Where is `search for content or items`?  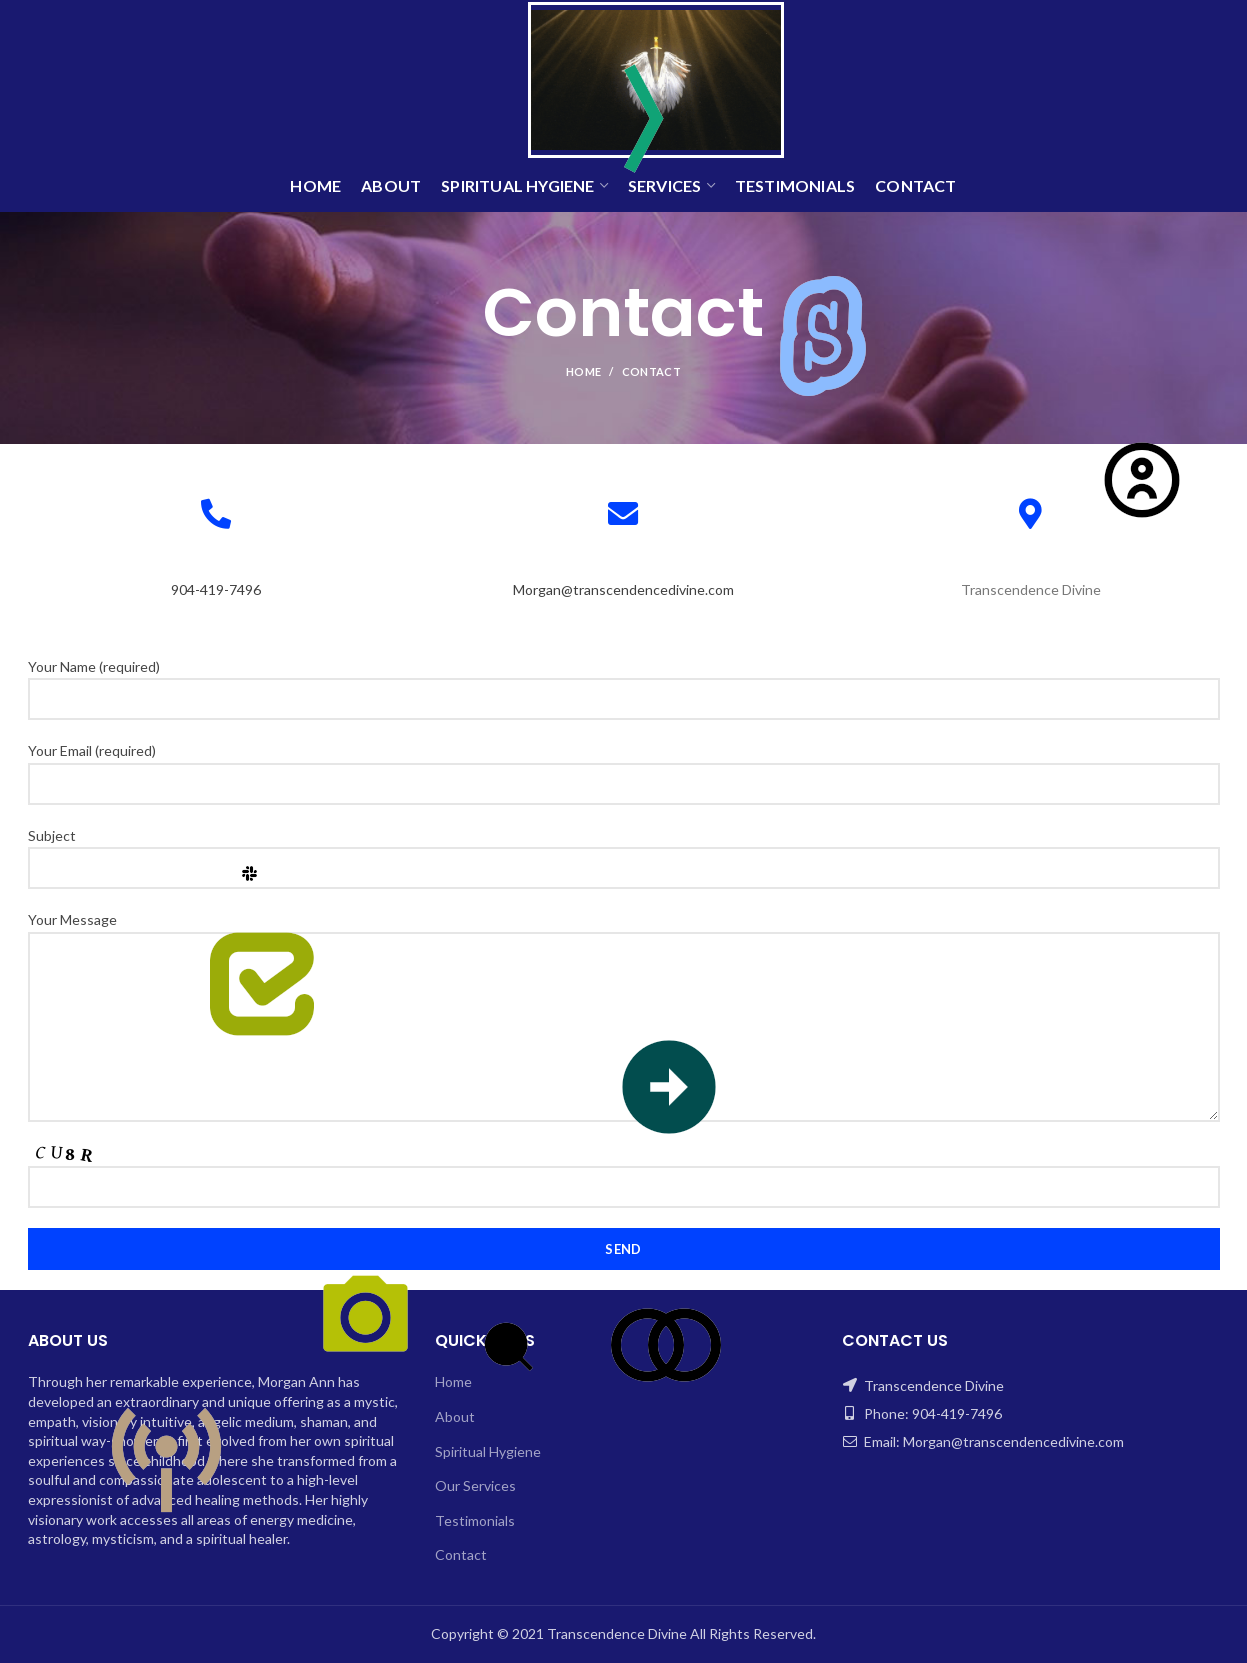
search for content or items is located at coordinates (508, 1346).